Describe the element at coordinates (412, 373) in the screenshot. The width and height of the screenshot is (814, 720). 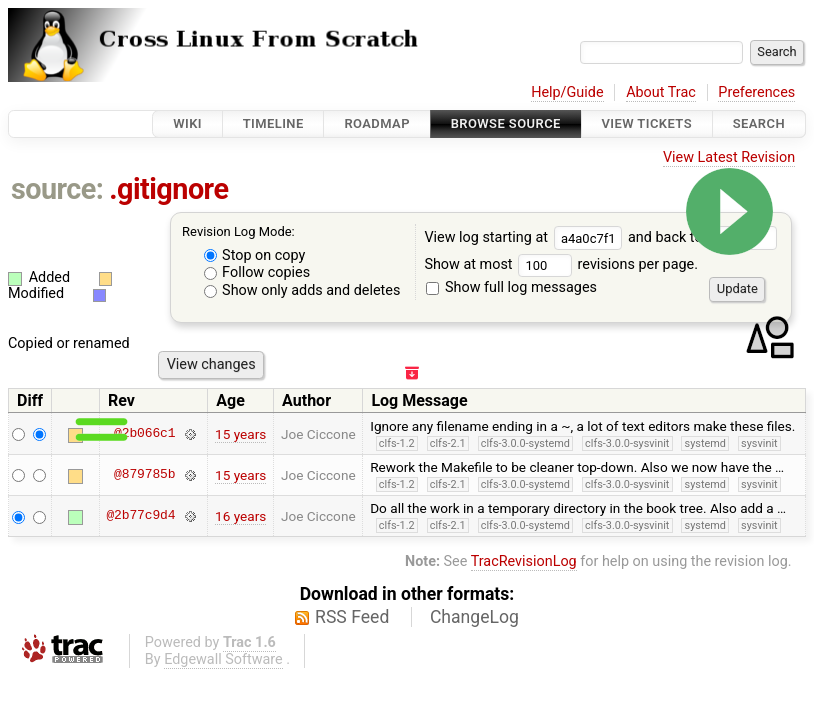
I see `archive selected item` at that location.